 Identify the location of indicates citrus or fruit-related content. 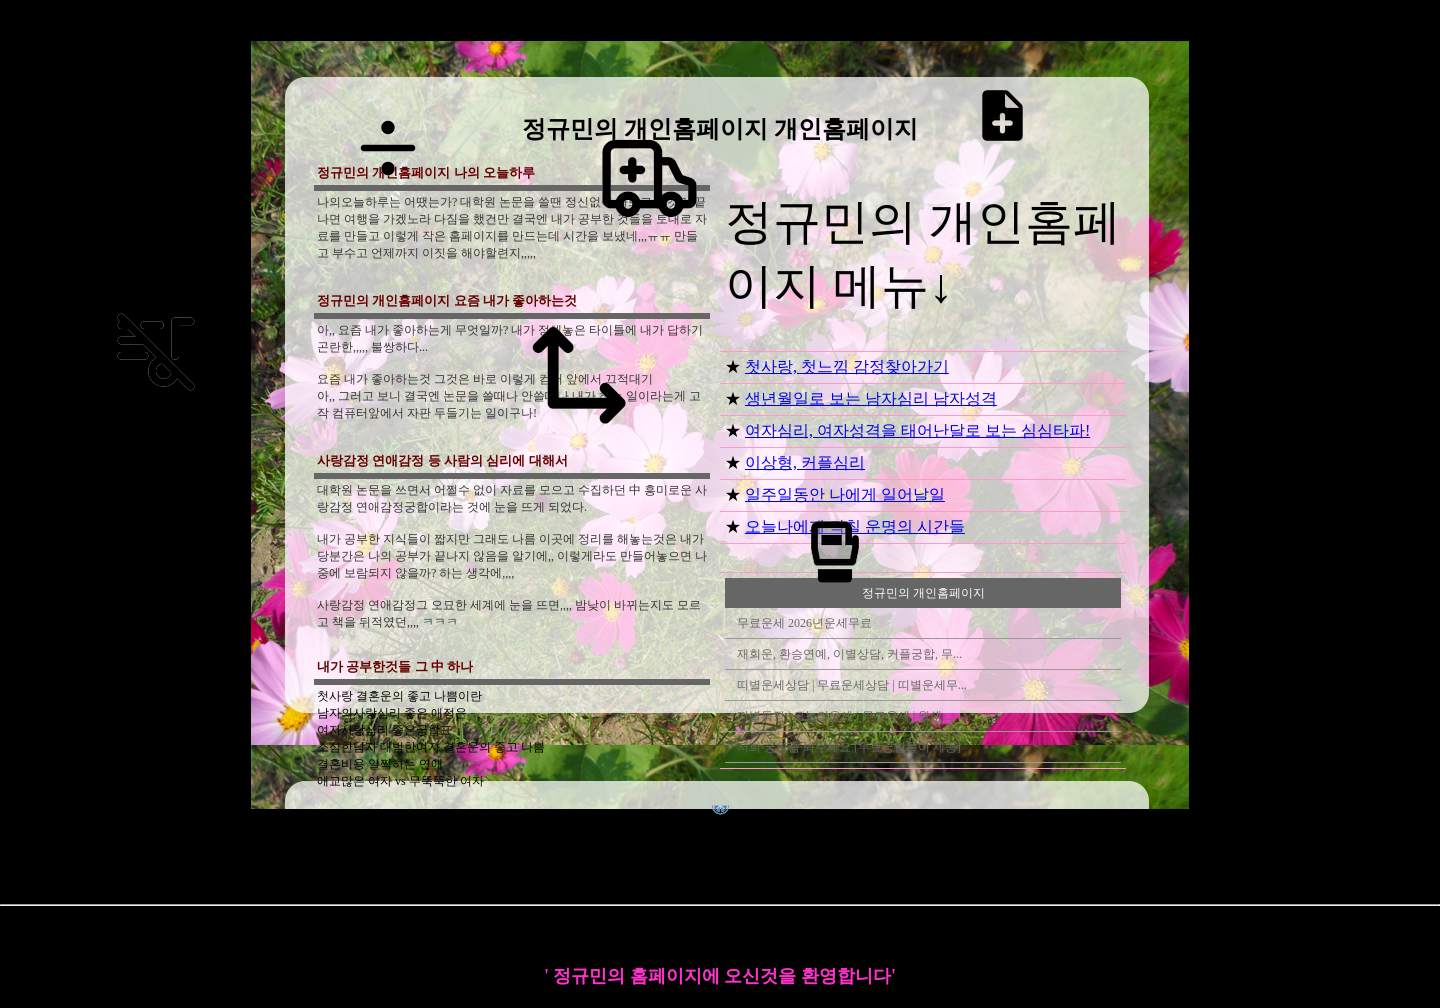
(720, 808).